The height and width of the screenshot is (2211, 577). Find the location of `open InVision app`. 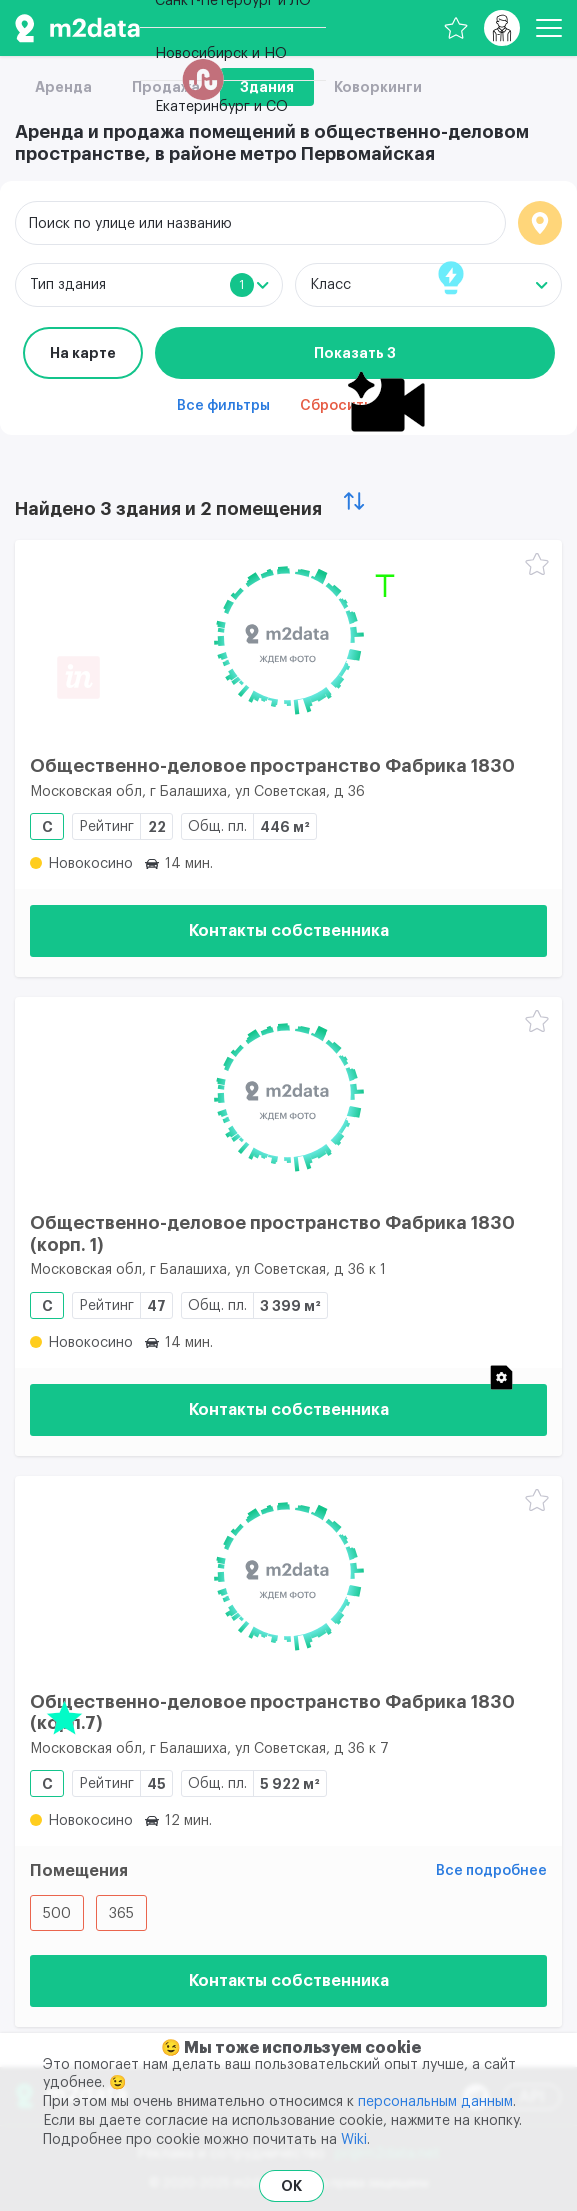

open InVision app is located at coordinates (78, 677).